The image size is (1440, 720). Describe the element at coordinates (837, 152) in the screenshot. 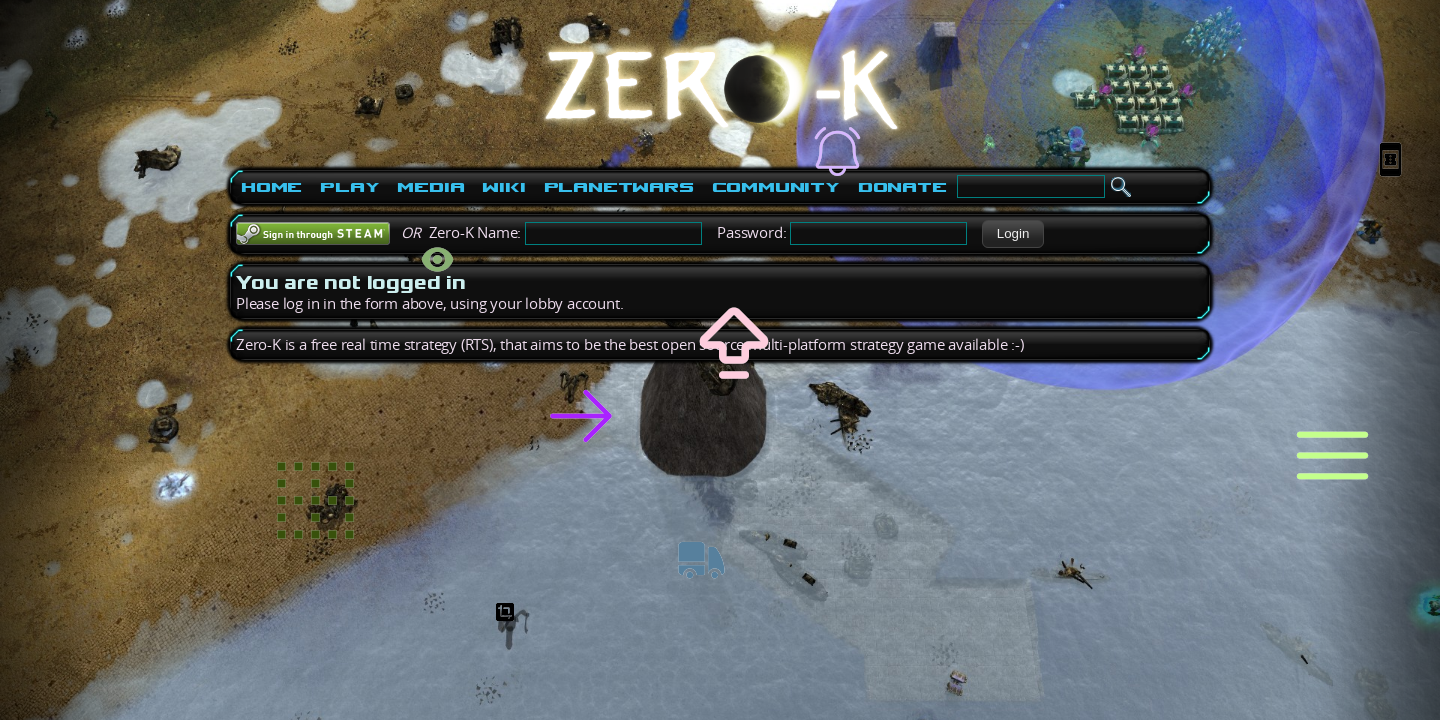

I see `indicates new notifications or alerts` at that location.